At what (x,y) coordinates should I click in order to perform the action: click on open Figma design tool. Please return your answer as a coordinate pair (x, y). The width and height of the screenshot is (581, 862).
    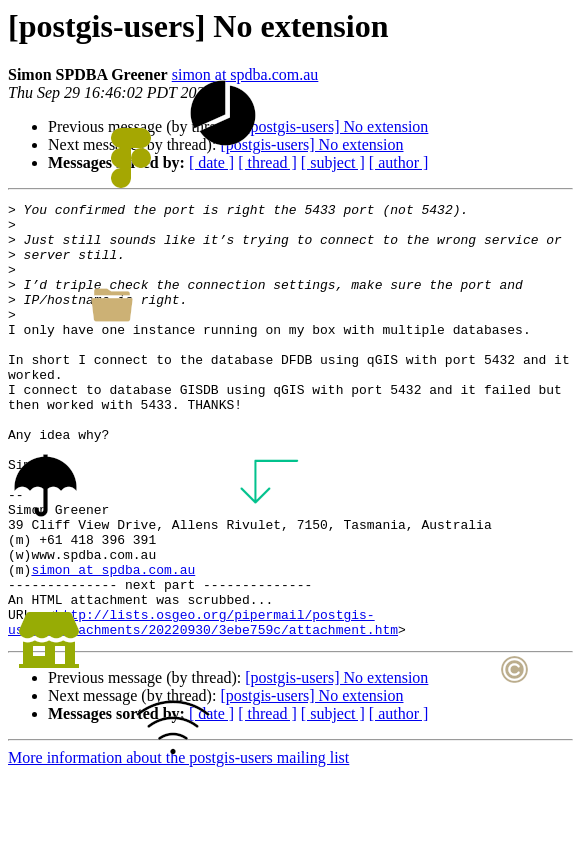
    Looking at the image, I should click on (131, 158).